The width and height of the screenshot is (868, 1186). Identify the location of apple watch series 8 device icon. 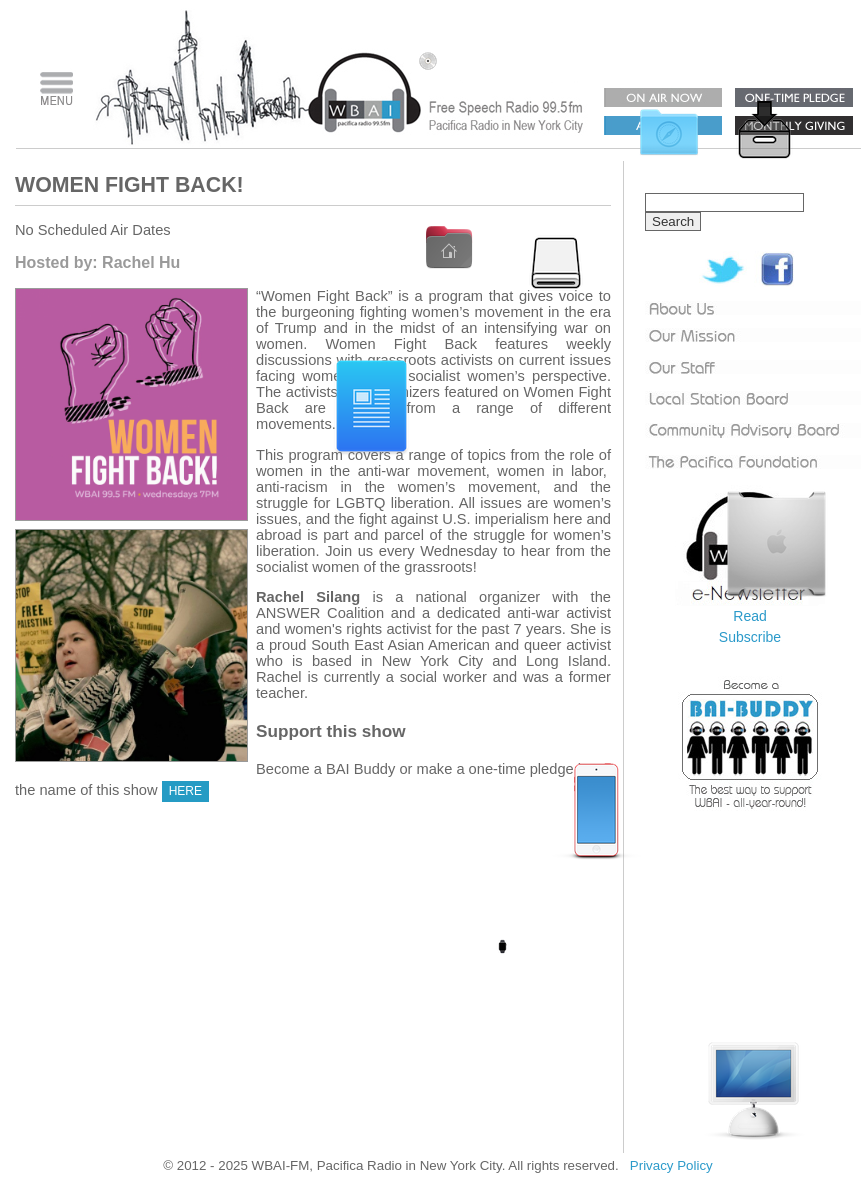
(502, 946).